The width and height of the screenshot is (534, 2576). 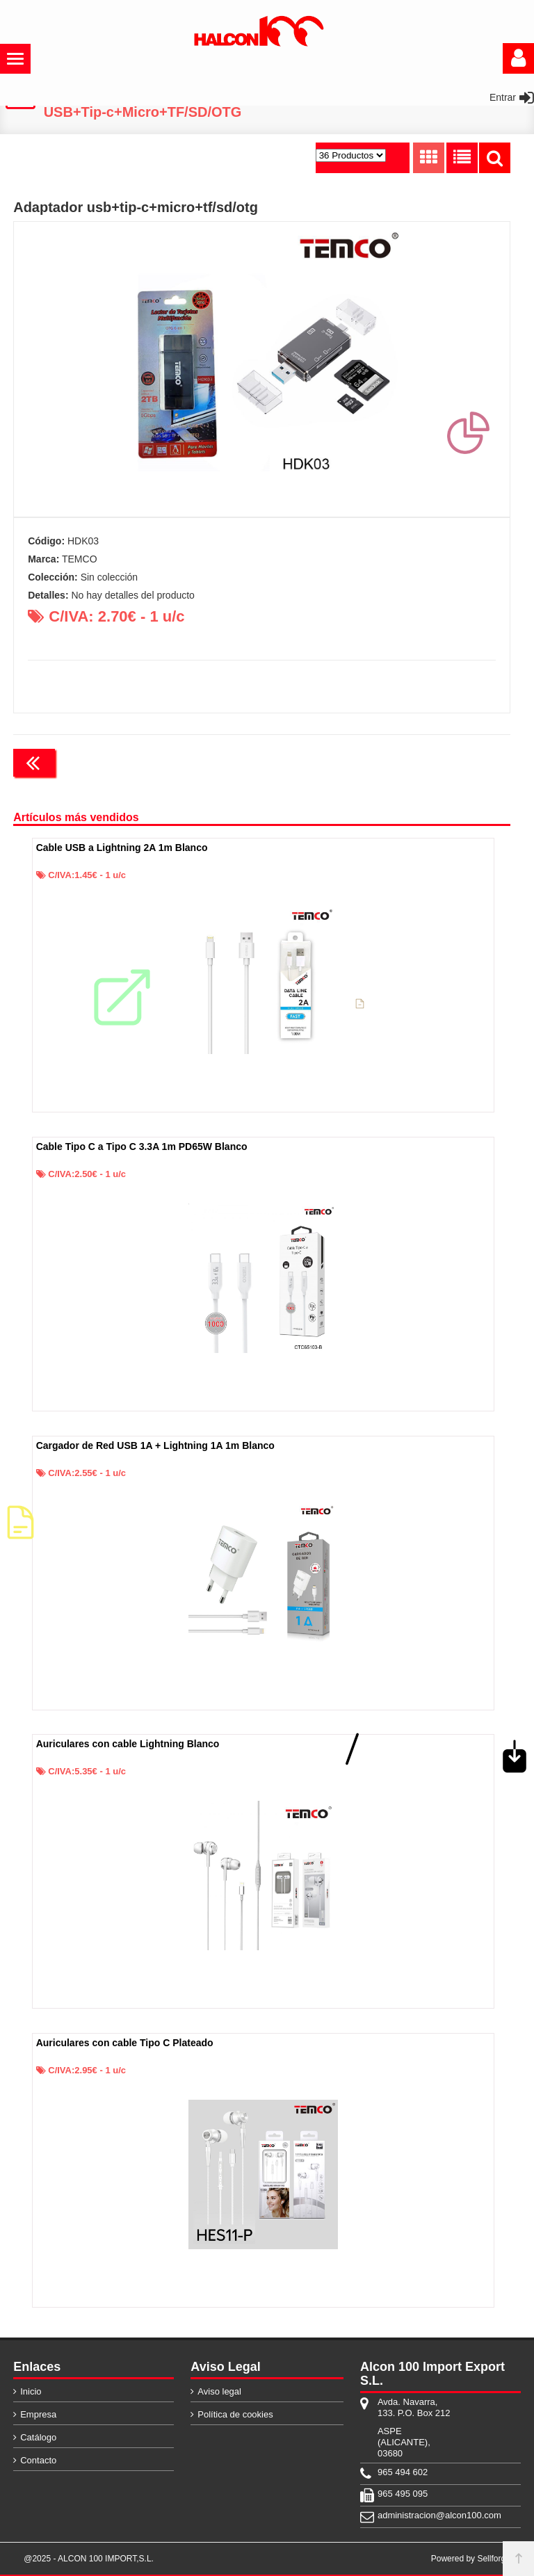 I want to click on download file to device, so click(x=515, y=1756).